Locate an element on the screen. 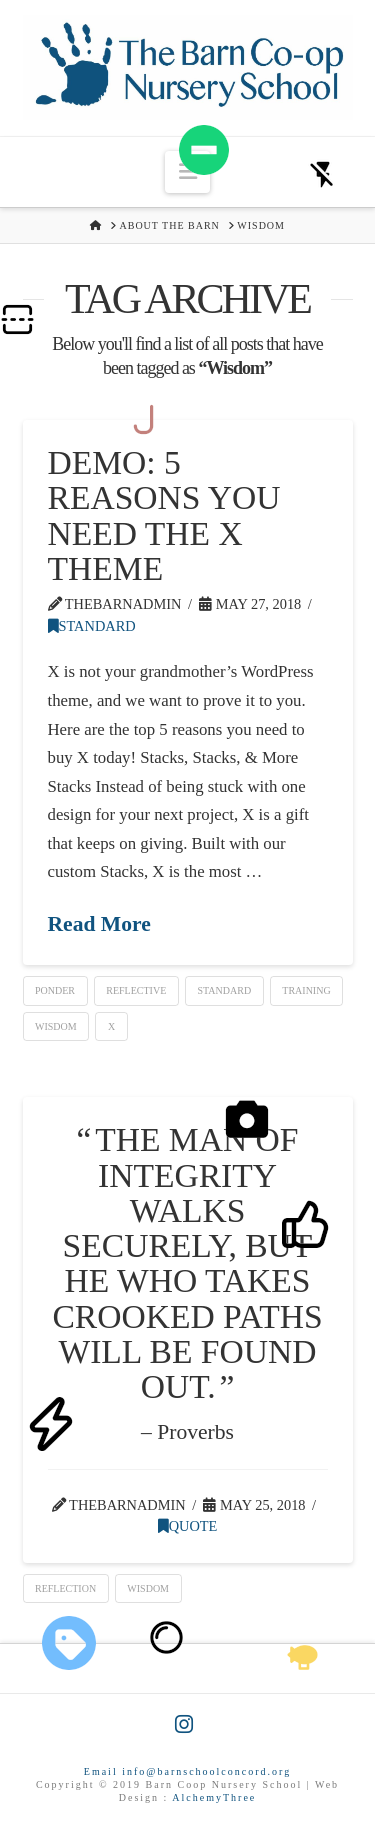 The height and width of the screenshot is (1824, 375). access denied or blocked action is located at coordinates (204, 150).